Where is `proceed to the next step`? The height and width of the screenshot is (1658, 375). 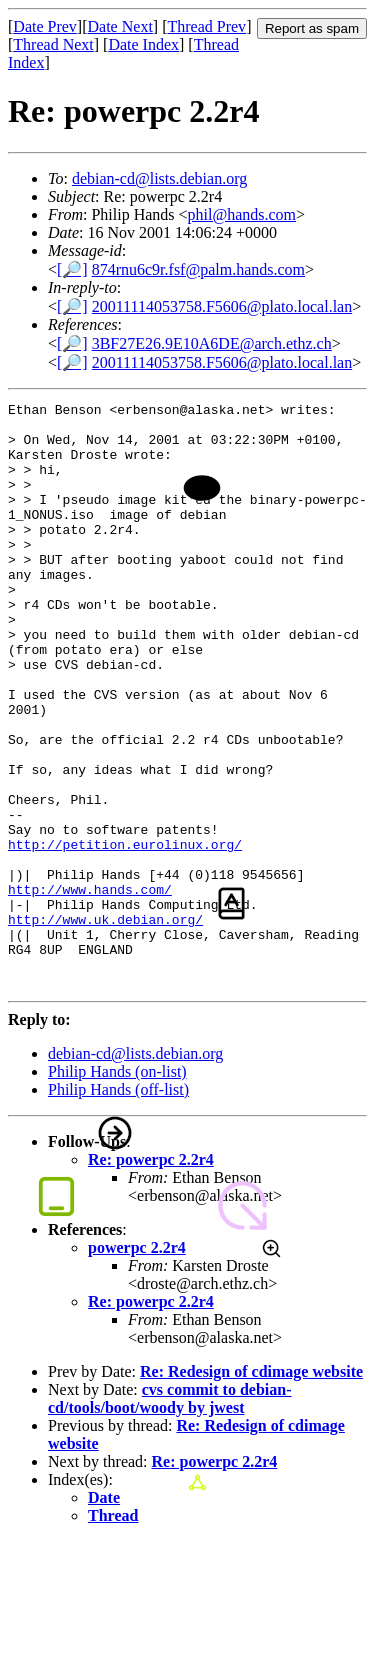 proceed to the next step is located at coordinates (115, 1133).